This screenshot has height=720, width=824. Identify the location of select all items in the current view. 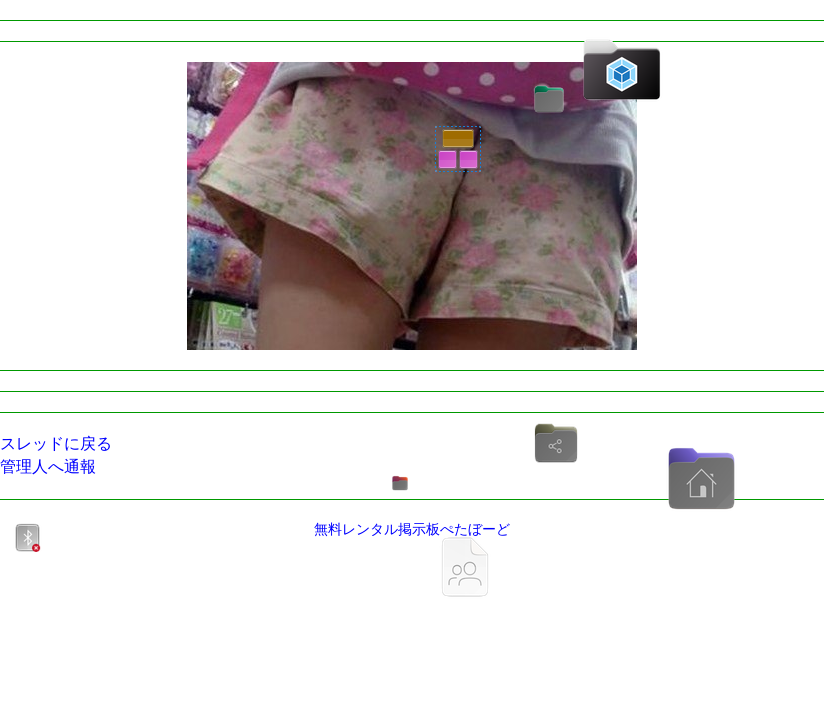
(458, 149).